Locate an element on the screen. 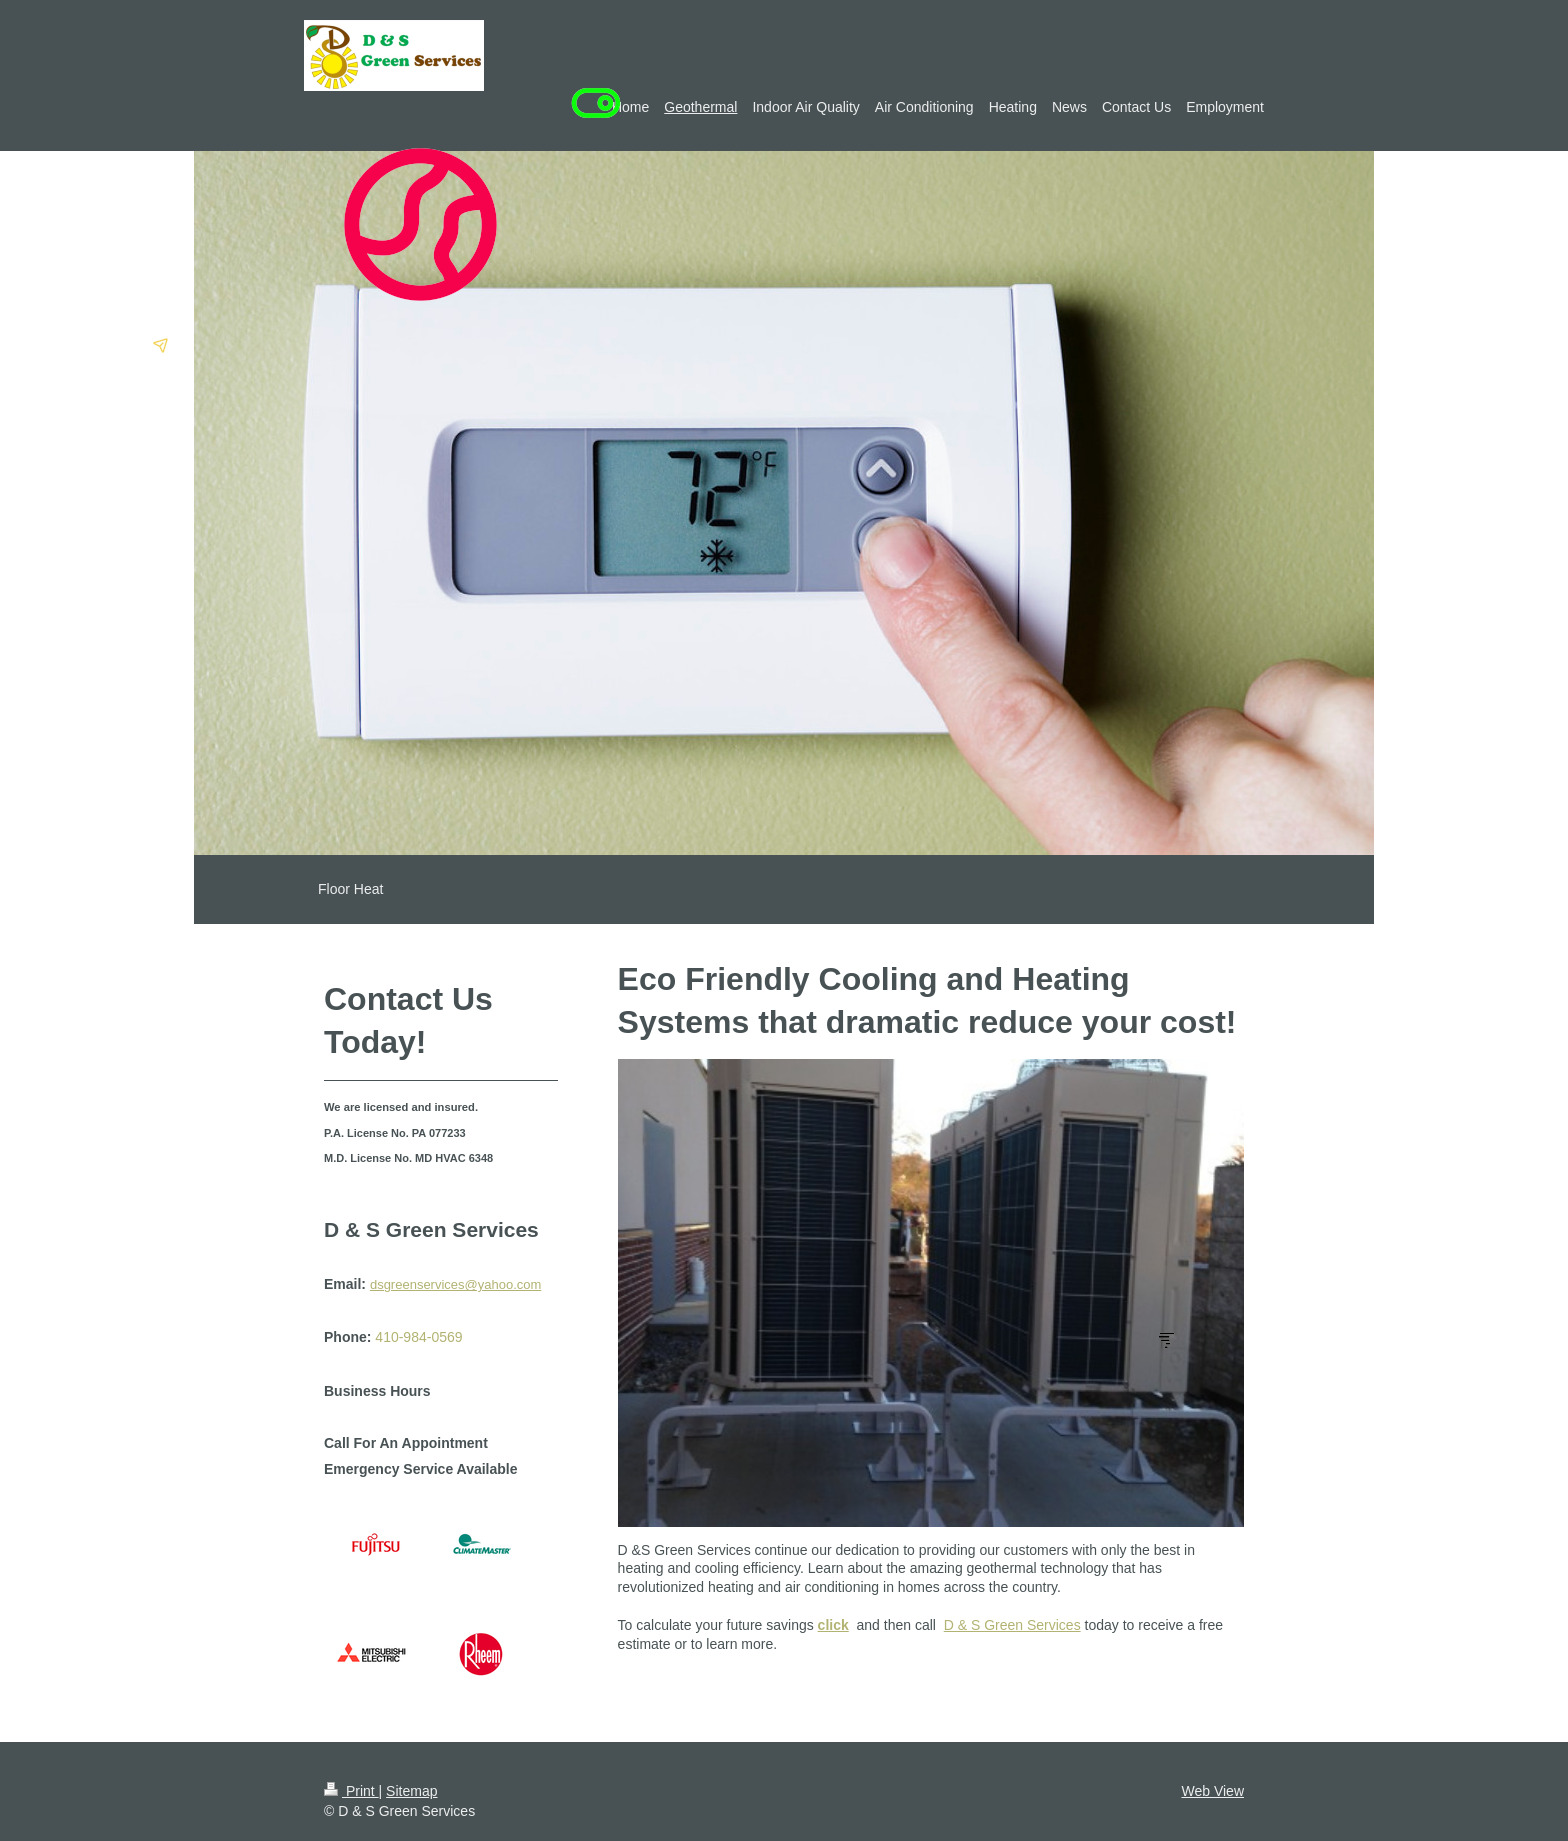 The image size is (1568, 1841). send a message is located at coordinates (161, 345).